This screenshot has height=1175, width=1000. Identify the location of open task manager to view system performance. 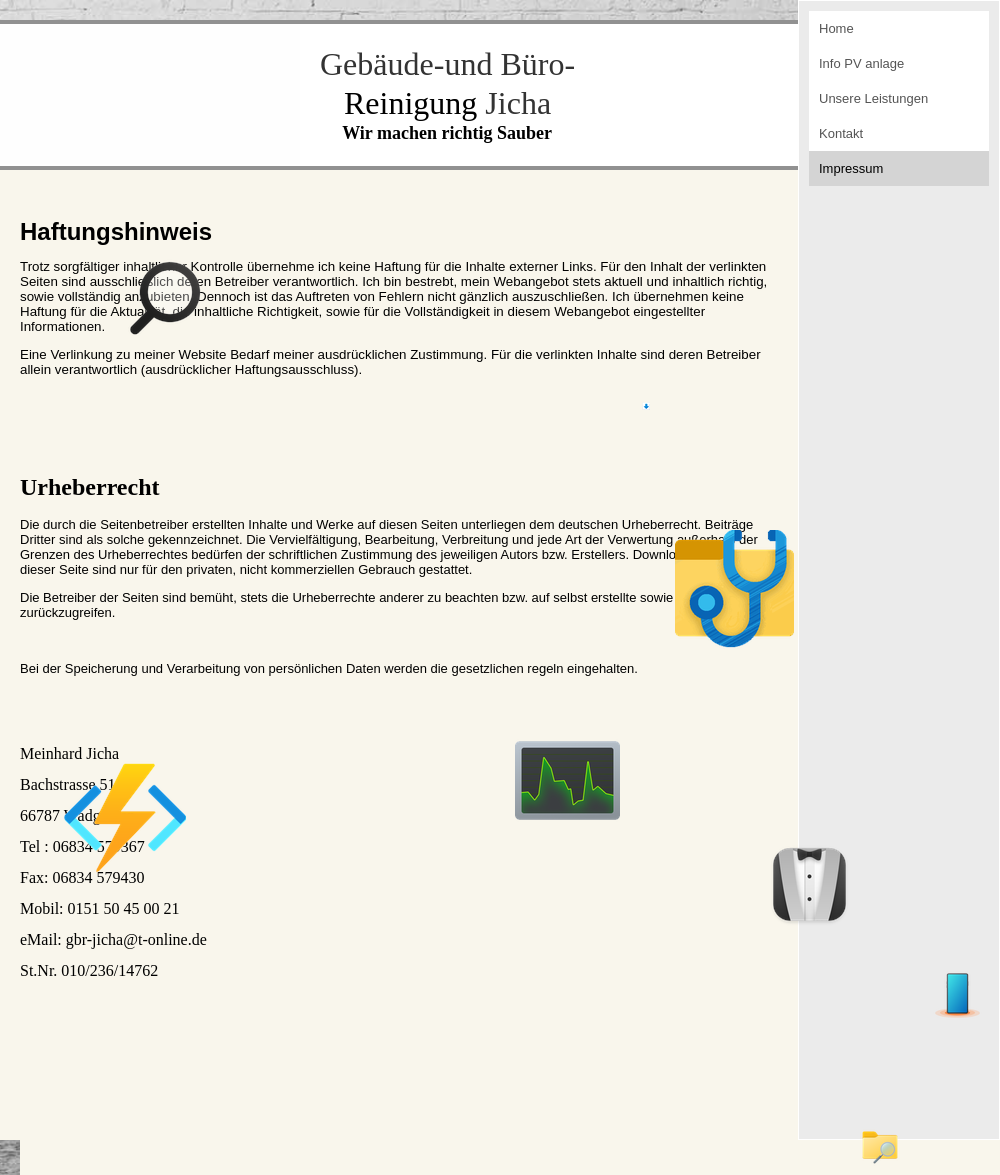
(567, 780).